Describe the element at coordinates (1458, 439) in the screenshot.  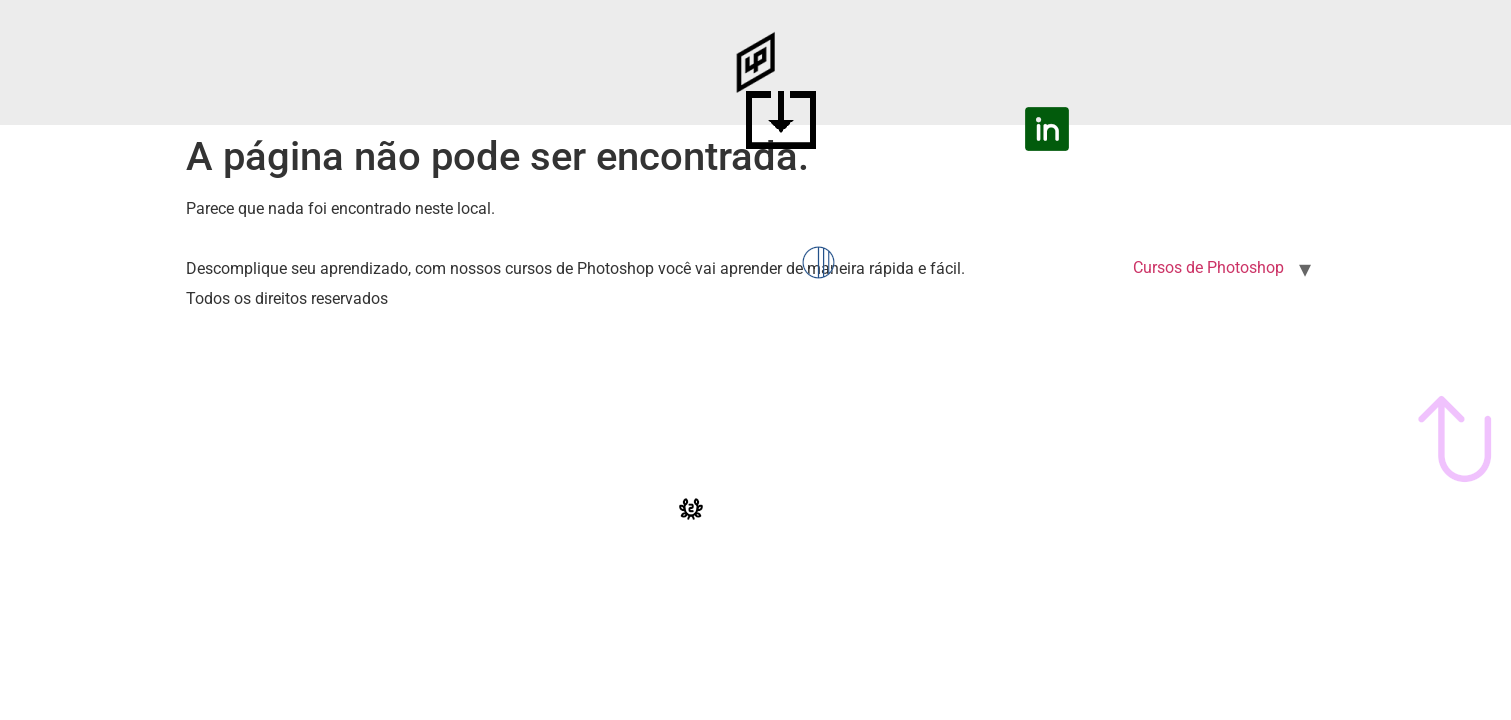
I see `undo or go back to previous state` at that location.